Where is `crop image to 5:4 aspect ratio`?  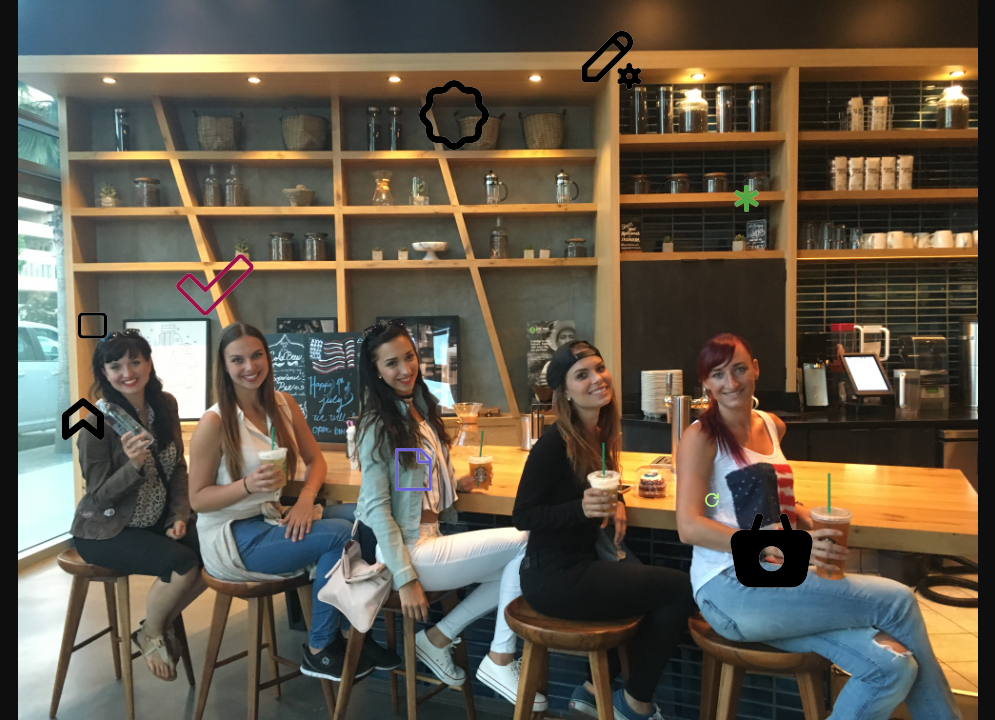
crop image to 5:4 aspect ratio is located at coordinates (92, 325).